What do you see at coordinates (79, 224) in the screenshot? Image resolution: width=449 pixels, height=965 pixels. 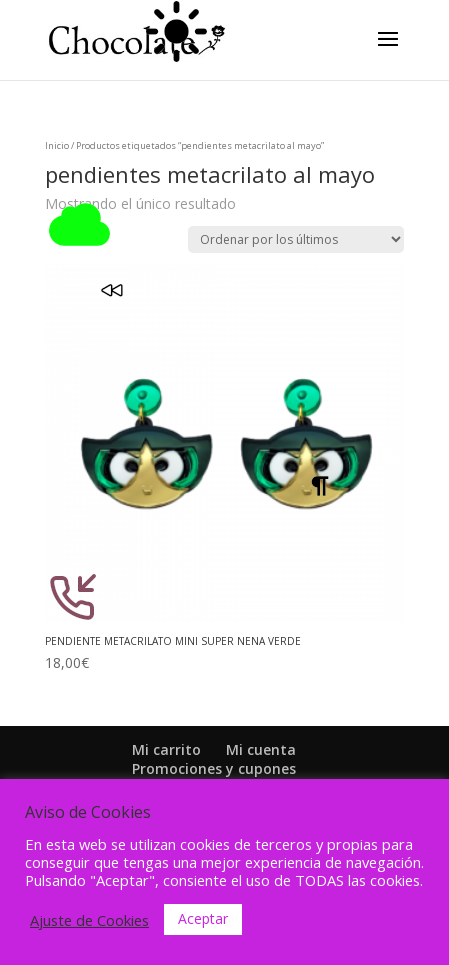 I see `cloud storage or sync status` at bounding box center [79, 224].